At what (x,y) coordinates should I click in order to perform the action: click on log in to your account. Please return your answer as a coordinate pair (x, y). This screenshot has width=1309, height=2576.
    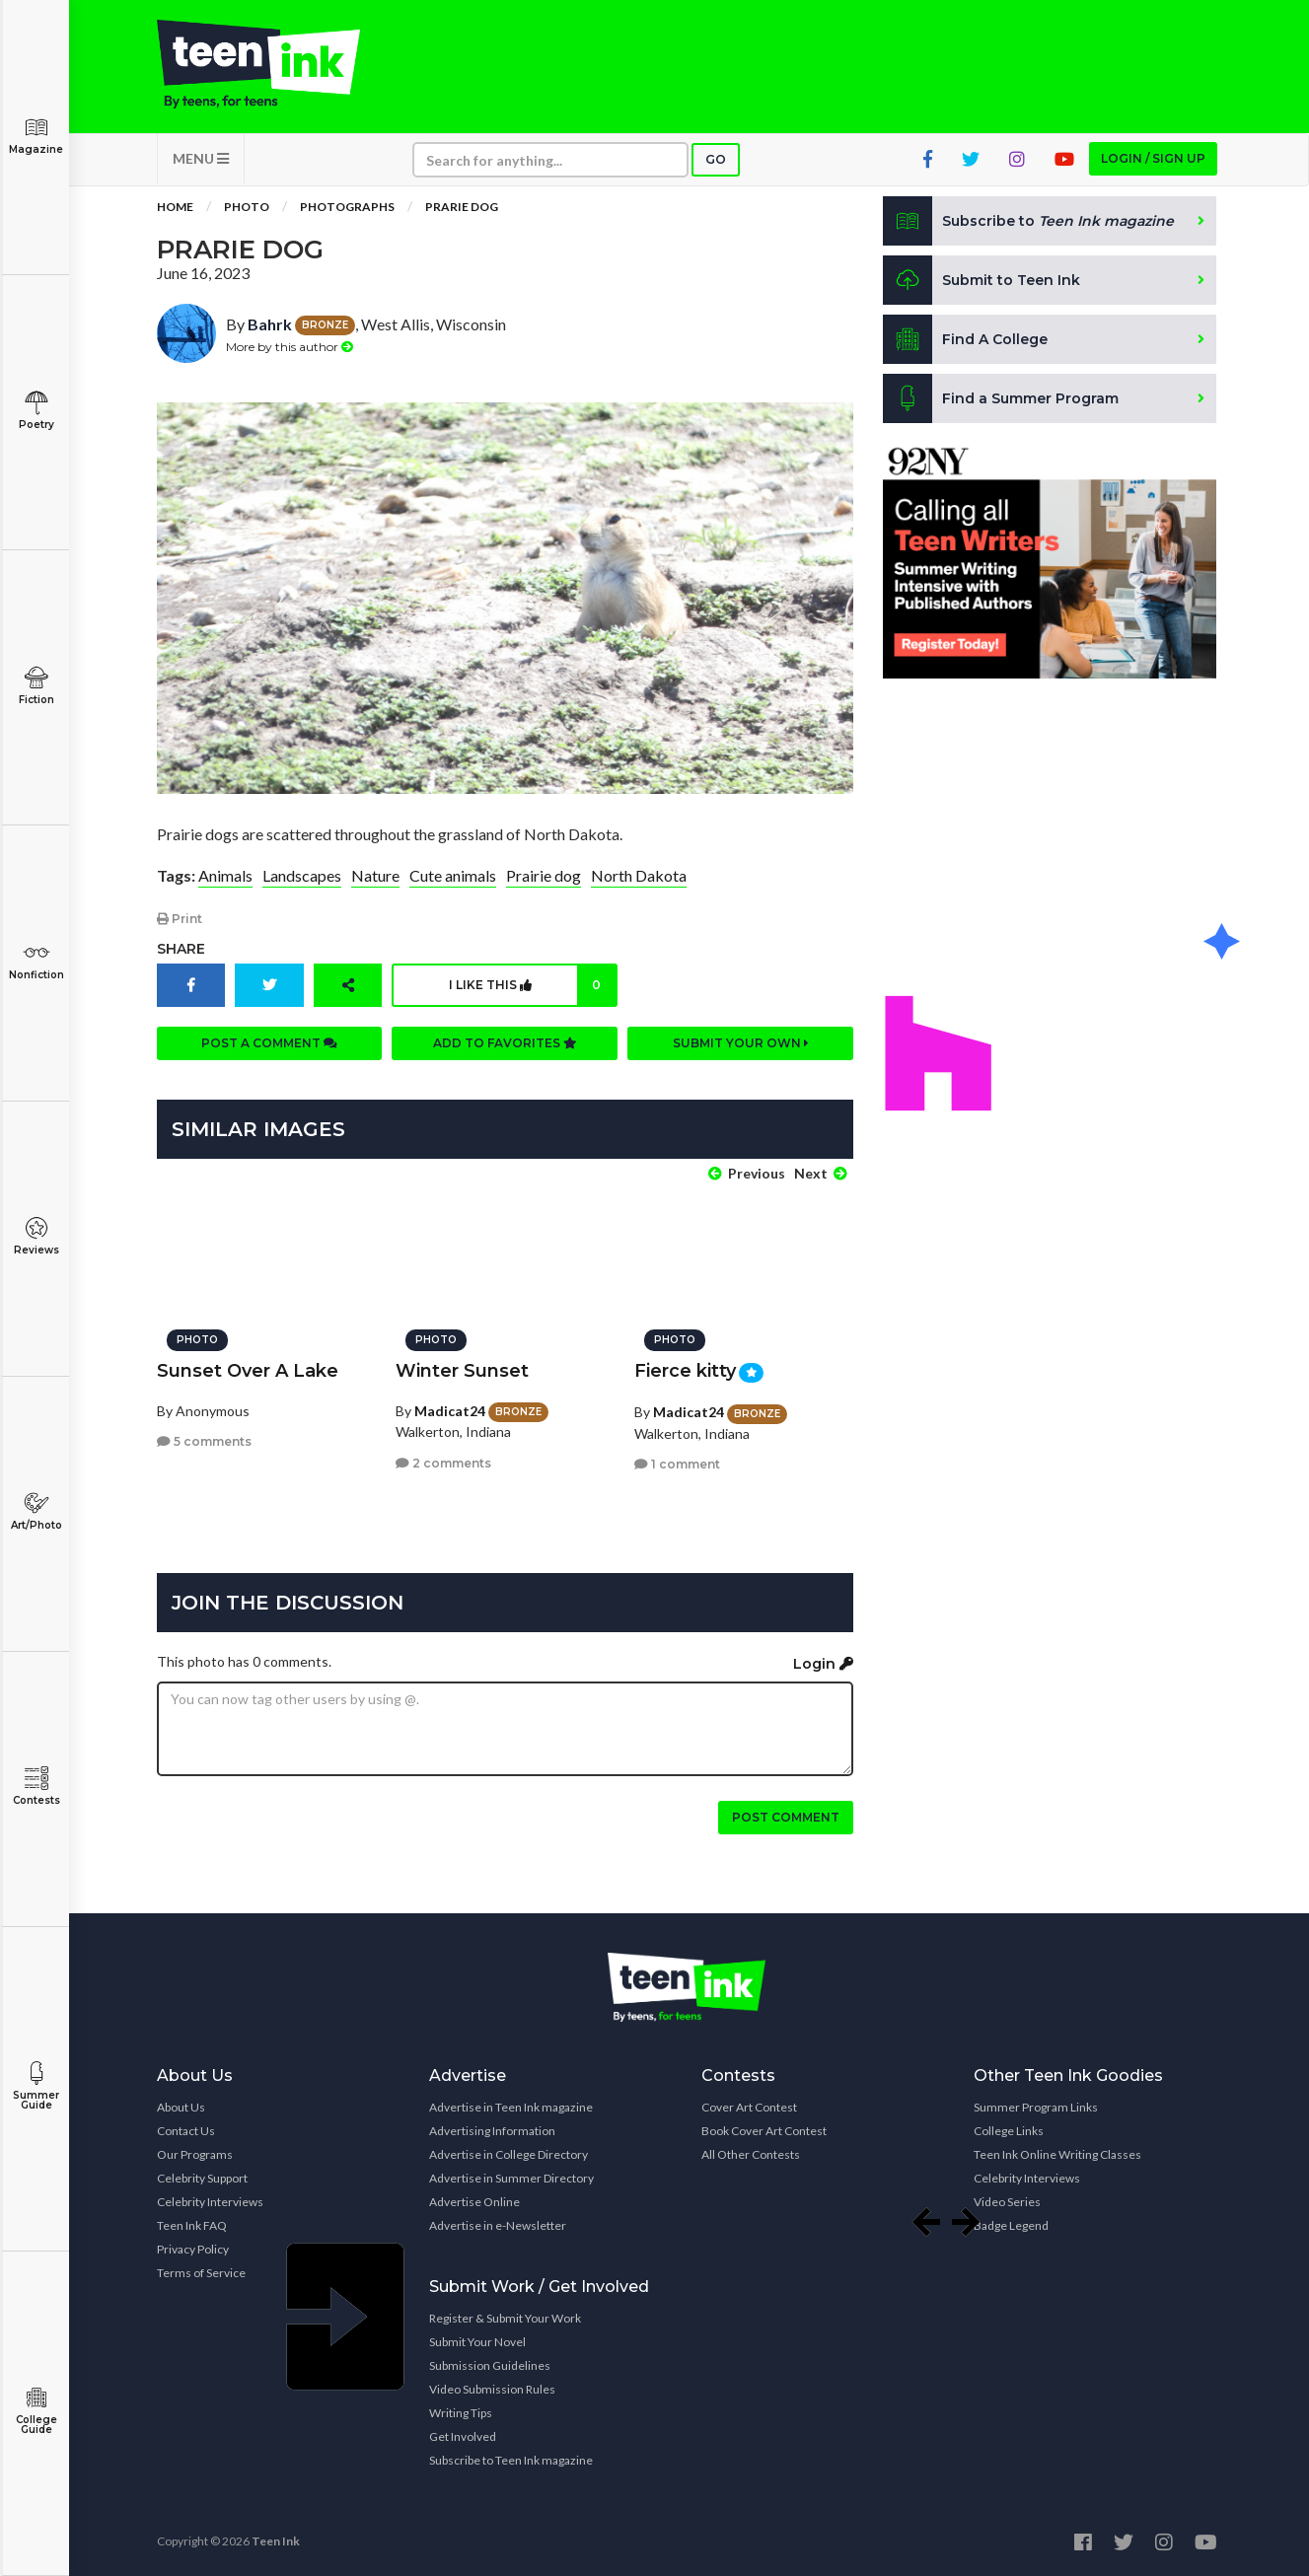
    Looking at the image, I should click on (345, 2317).